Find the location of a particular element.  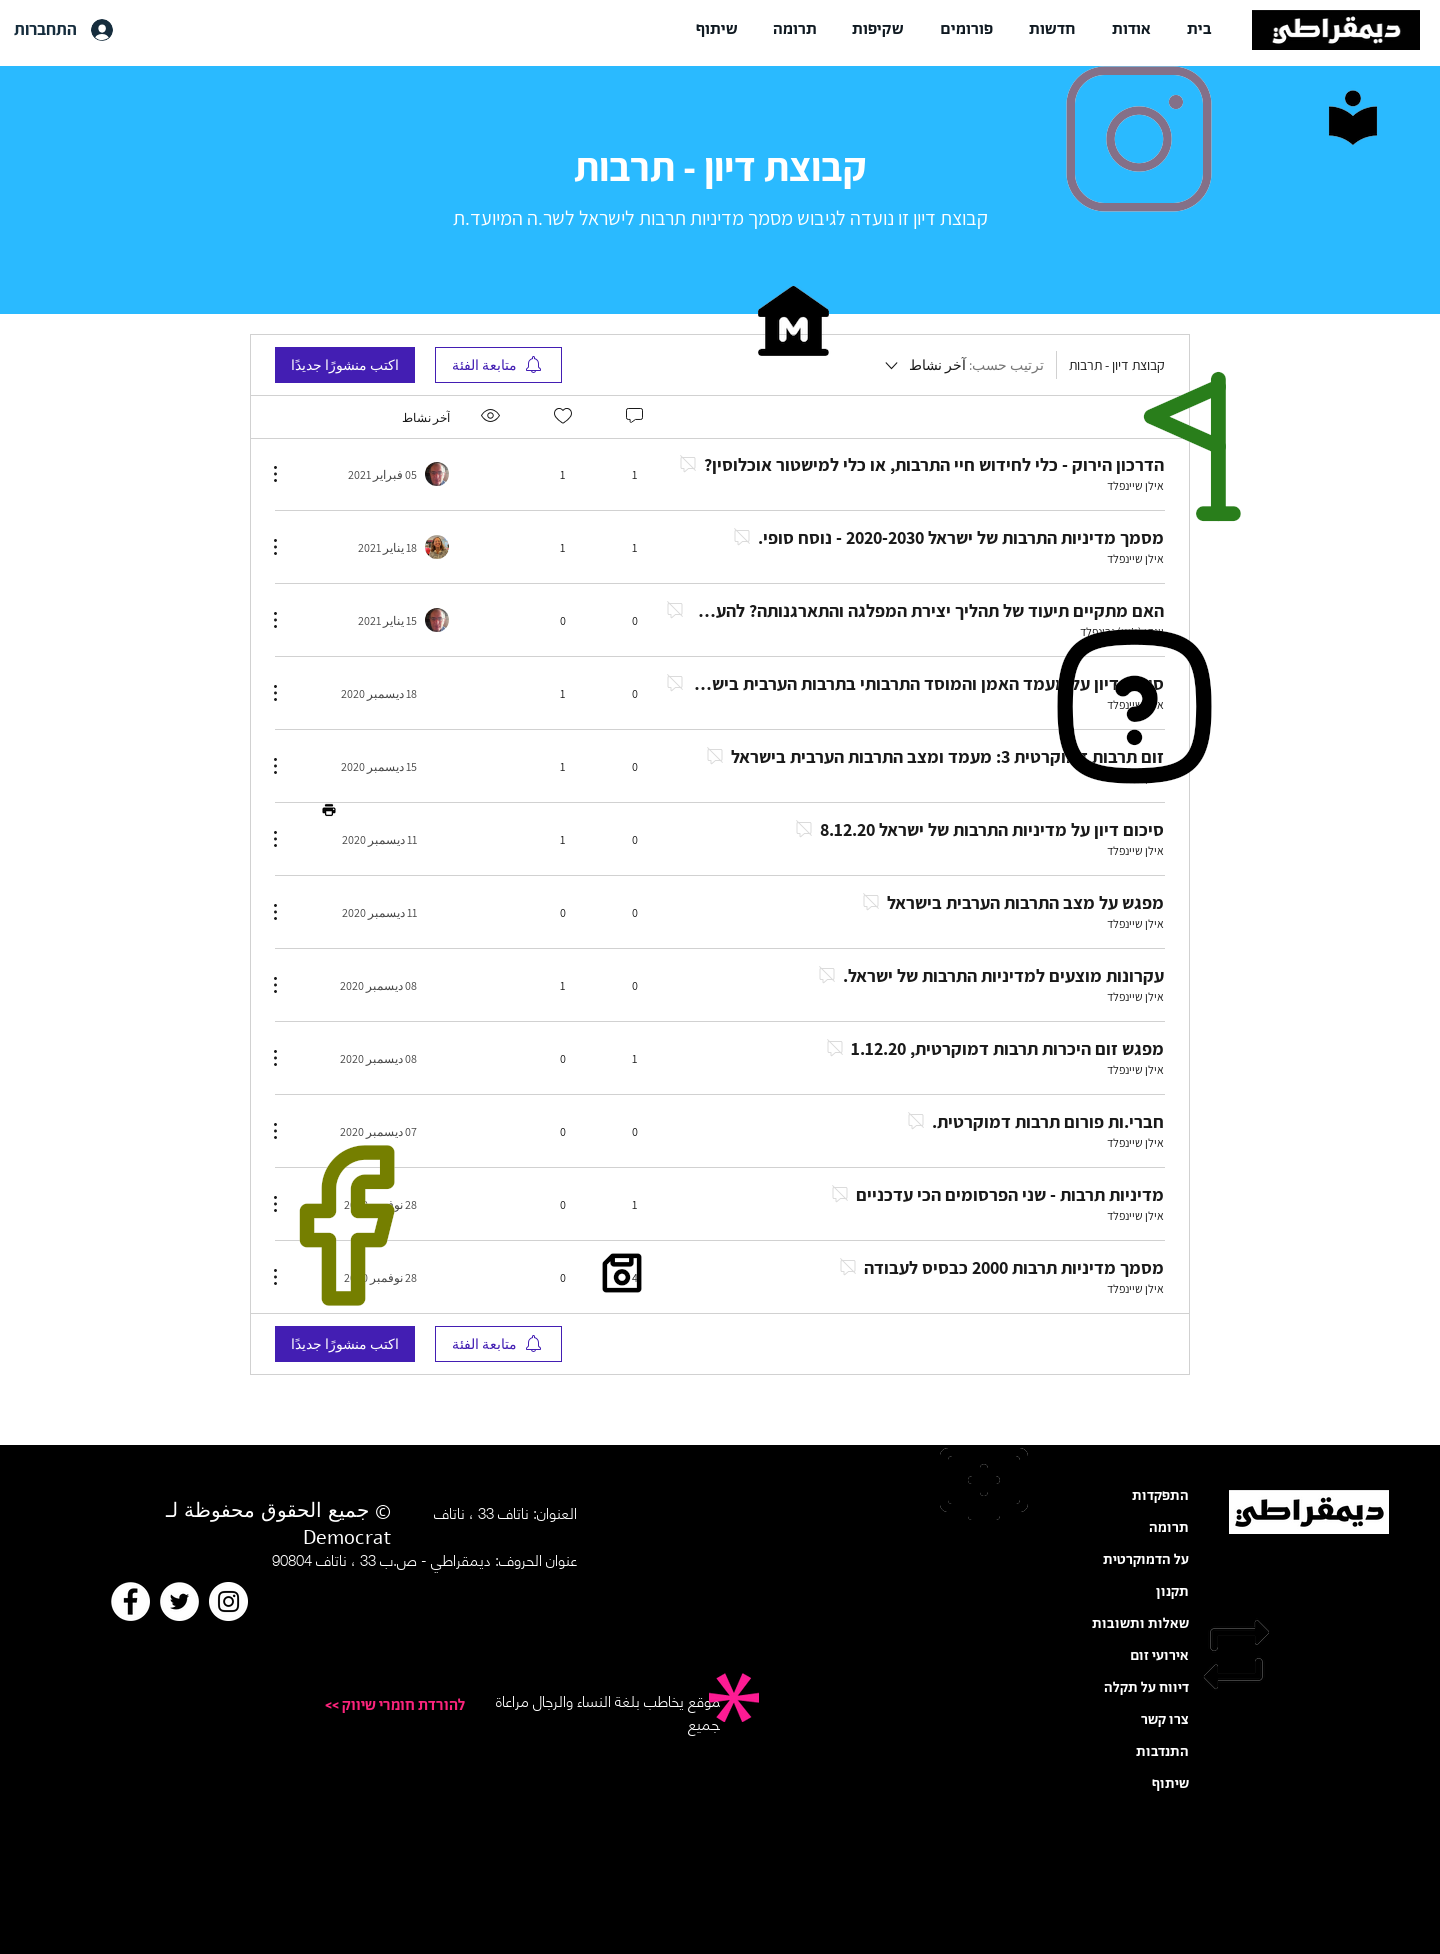

enable repeat mode for media playback is located at coordinates (1236, 1654).